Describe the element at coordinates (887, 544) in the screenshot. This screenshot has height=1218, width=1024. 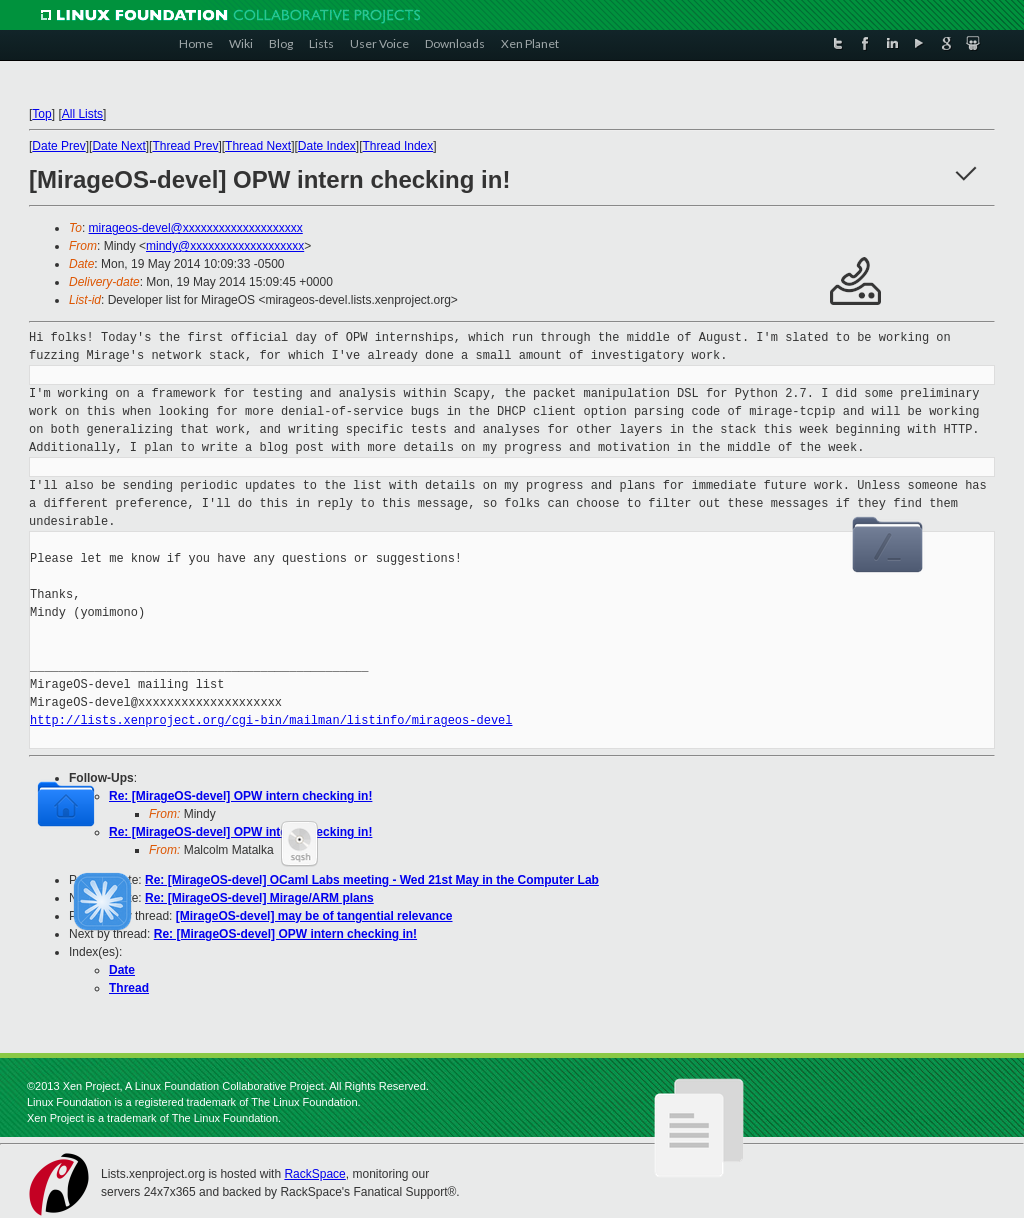
I see `access the root directory` at that location.